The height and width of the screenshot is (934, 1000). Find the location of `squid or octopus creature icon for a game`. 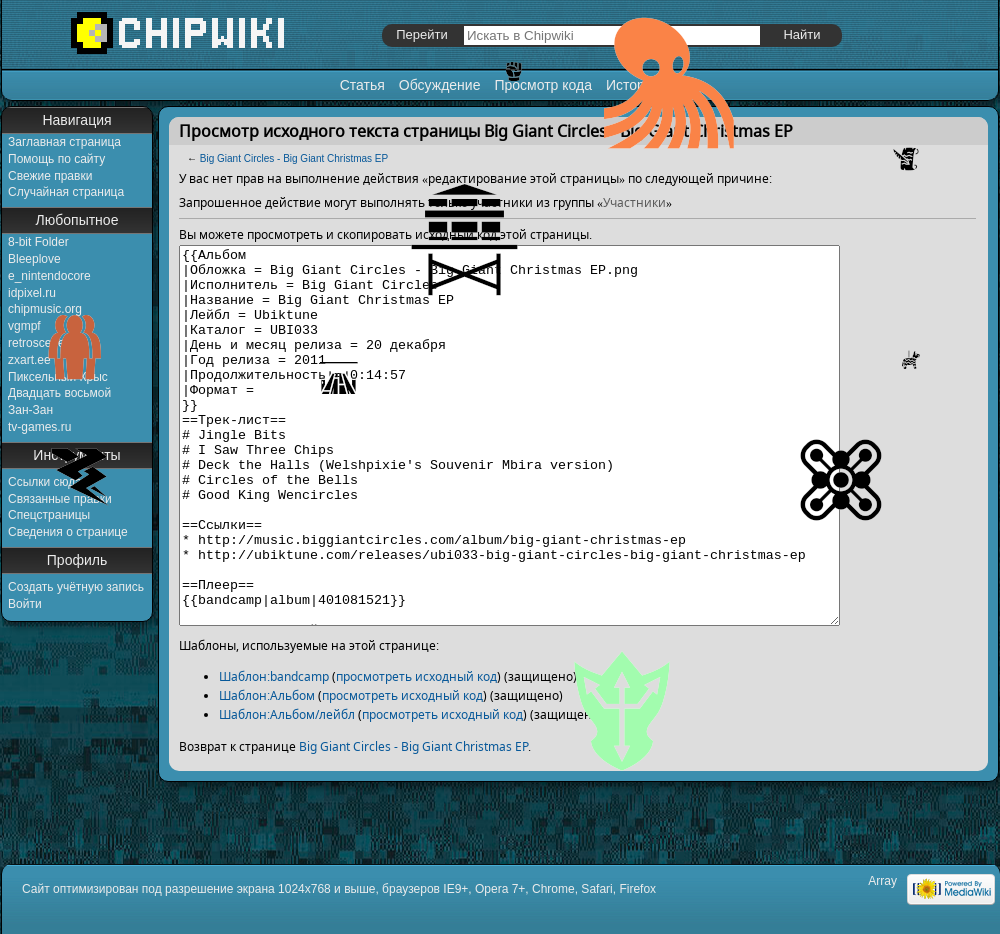

squid or octopus creature icon for a game is located at coordinates (669, 83).